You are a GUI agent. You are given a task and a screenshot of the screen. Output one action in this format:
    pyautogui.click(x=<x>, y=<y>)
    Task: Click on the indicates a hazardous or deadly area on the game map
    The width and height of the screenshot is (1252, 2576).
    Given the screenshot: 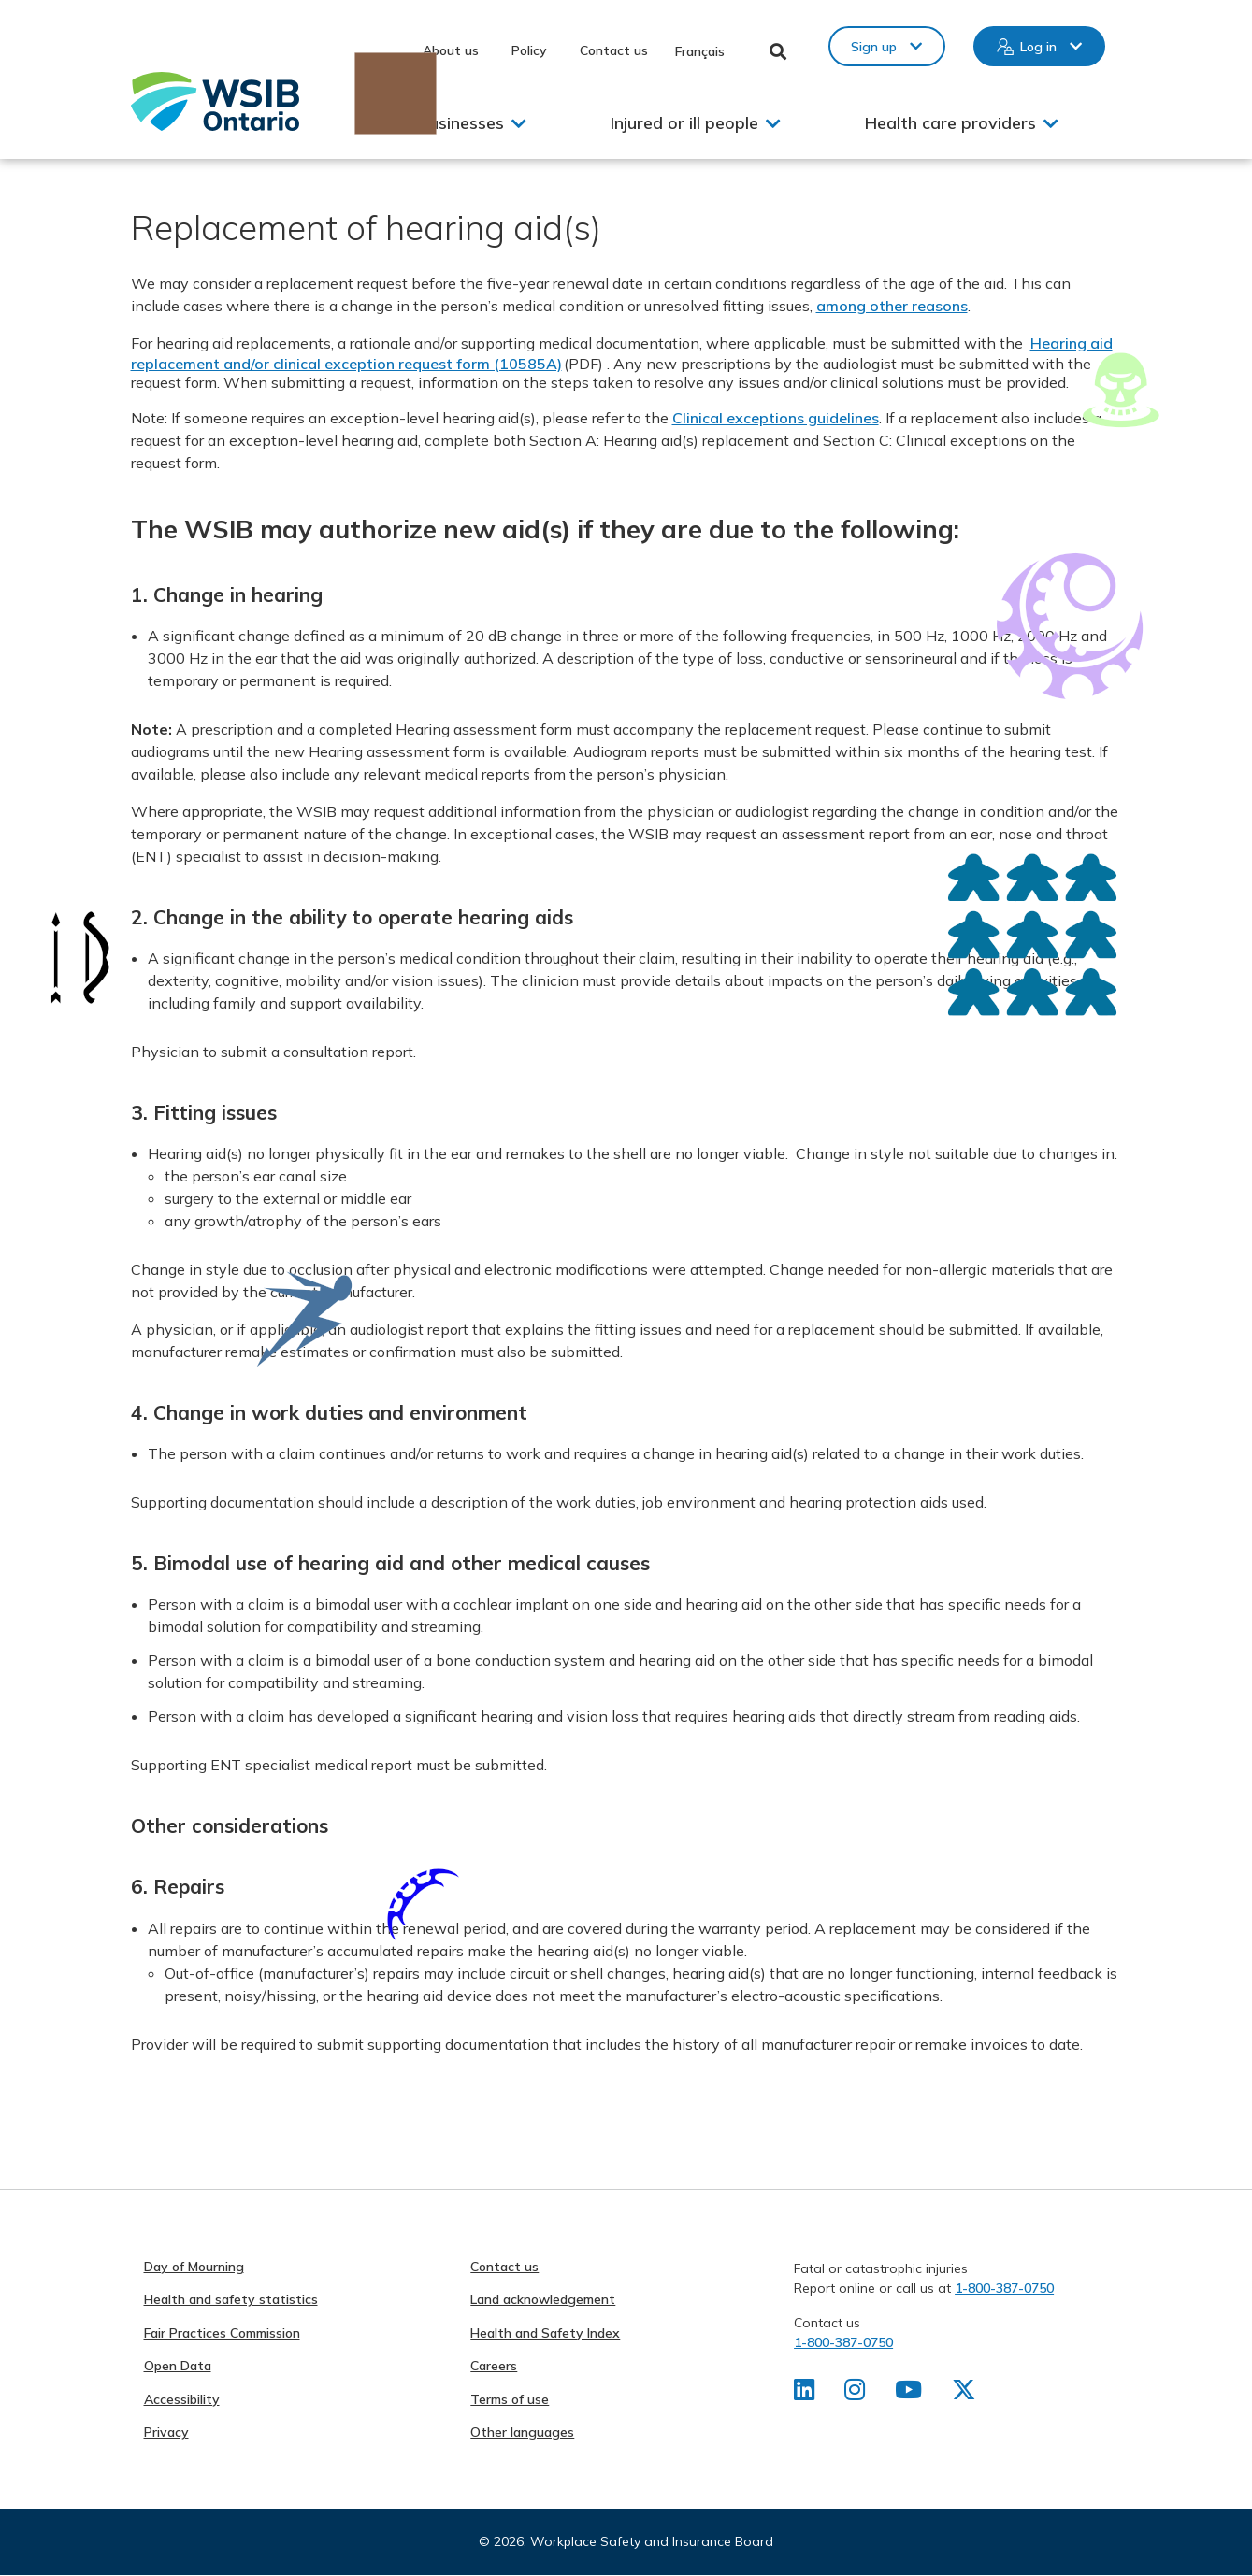 What is the action you would take?
    pyautogui.click(x=1121, y=391)
    